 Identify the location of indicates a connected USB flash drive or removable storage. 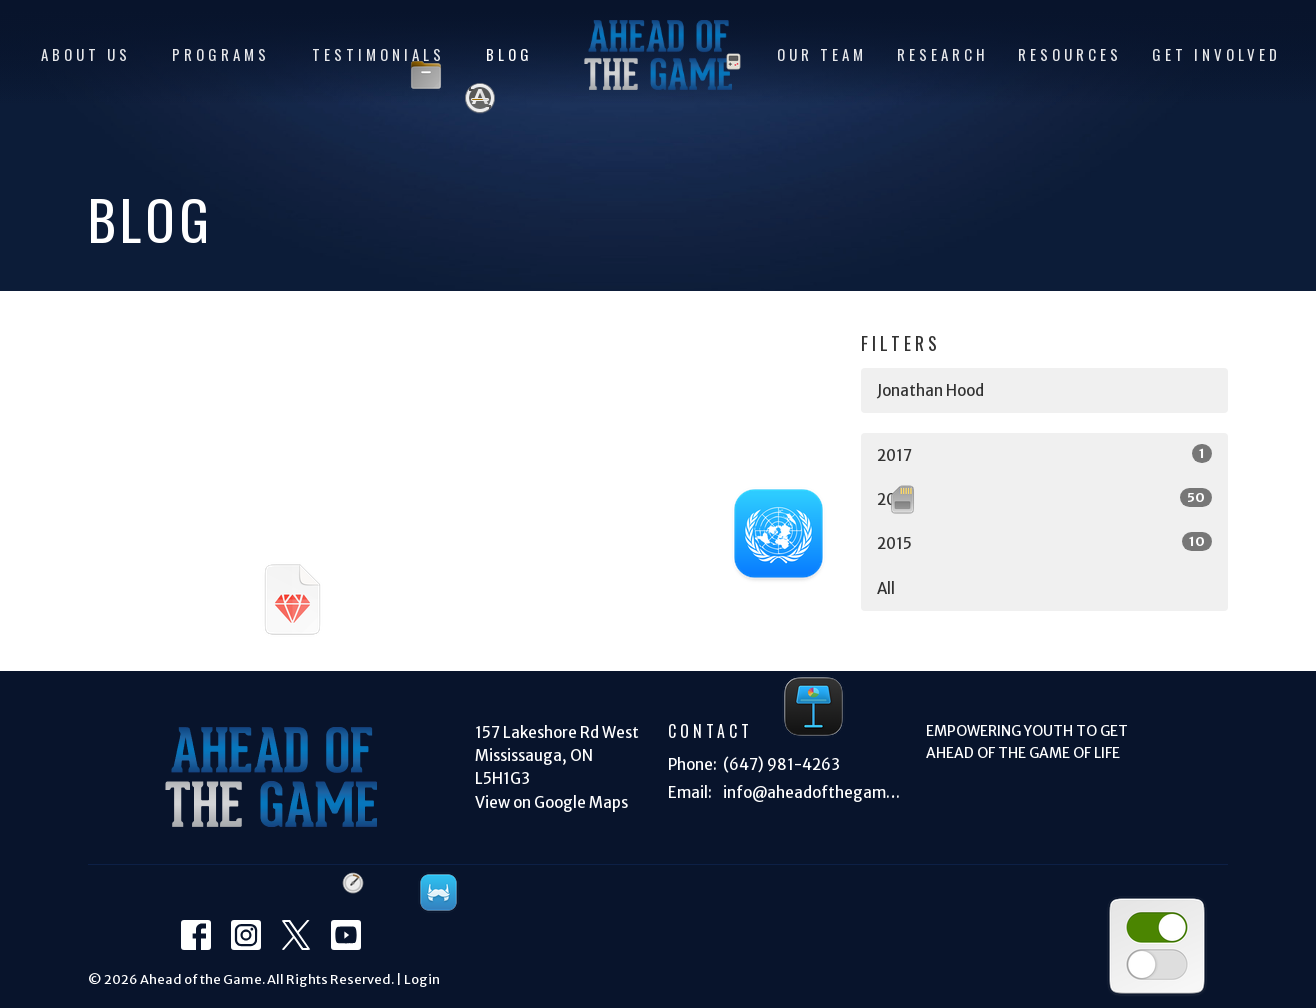
(902, 499).